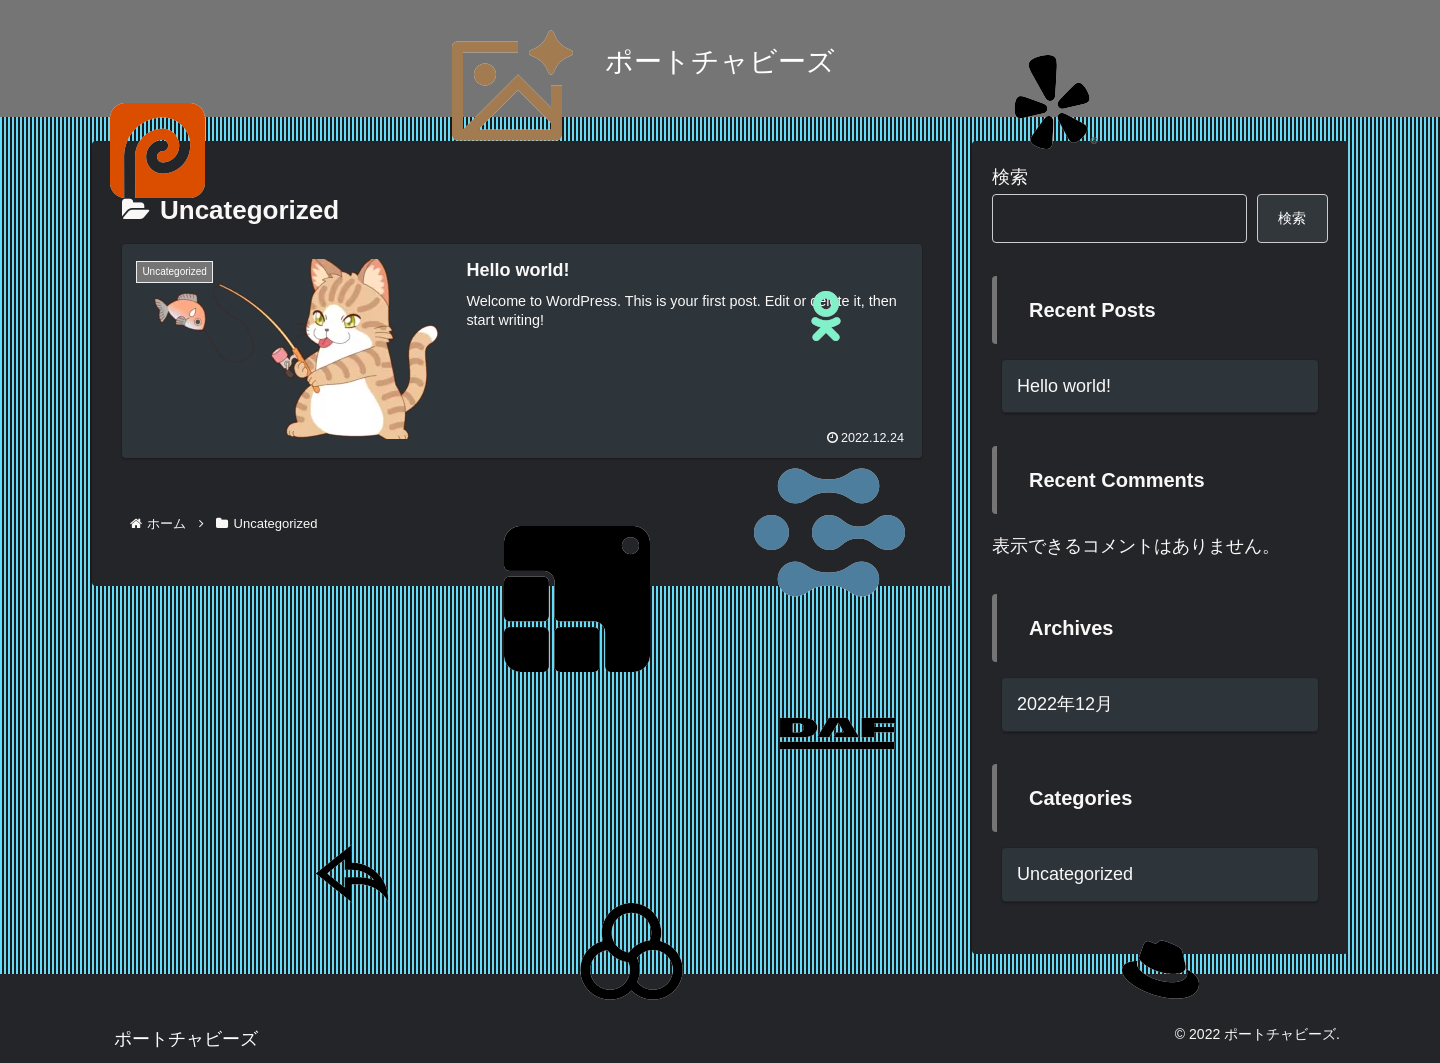 The height and width of the screenshot is (1063, 1440). Describe the element at coordinates (157, 150) in the screenshot. I see `open Photopea image editor` at that location.